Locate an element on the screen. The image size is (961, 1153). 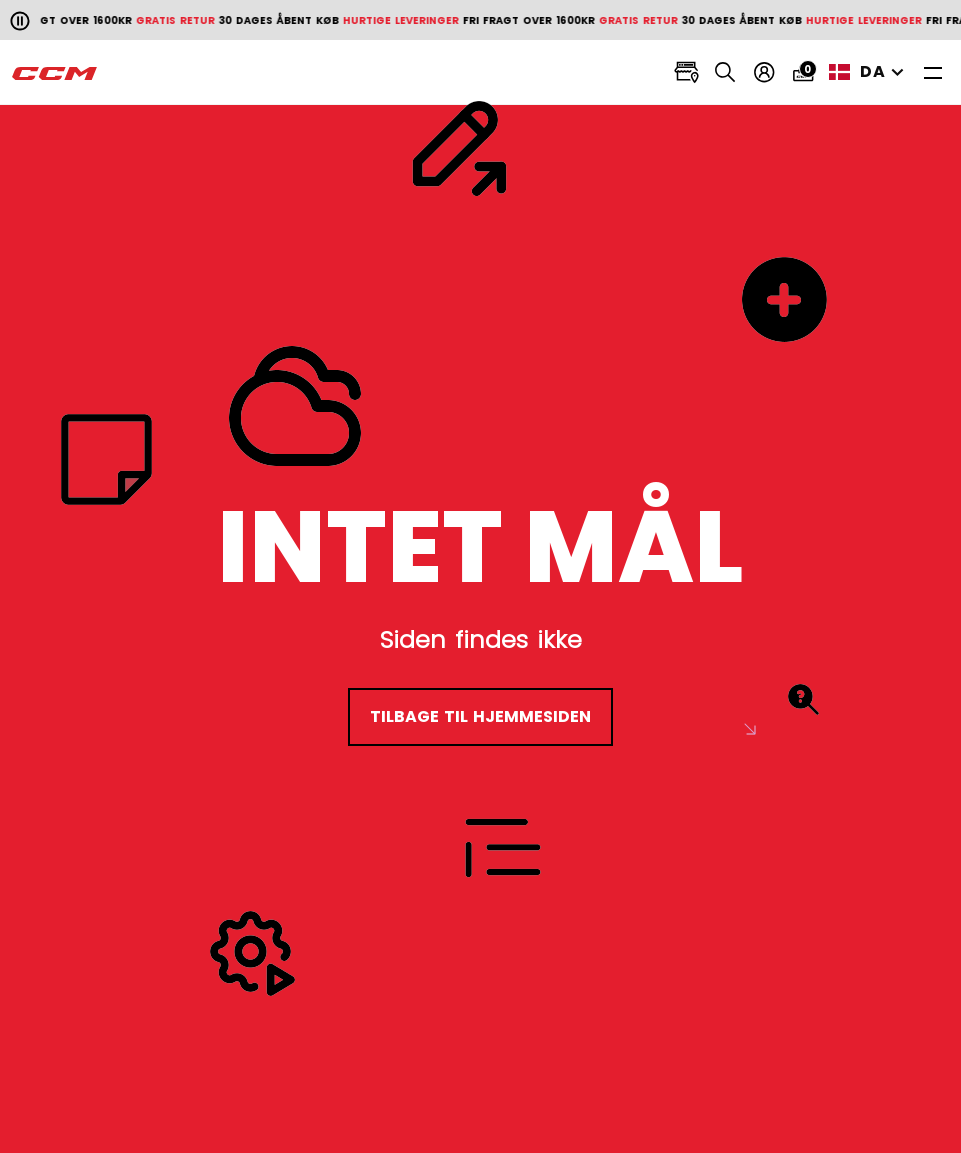
search for help or support topics is located at coordinates (803, 699).